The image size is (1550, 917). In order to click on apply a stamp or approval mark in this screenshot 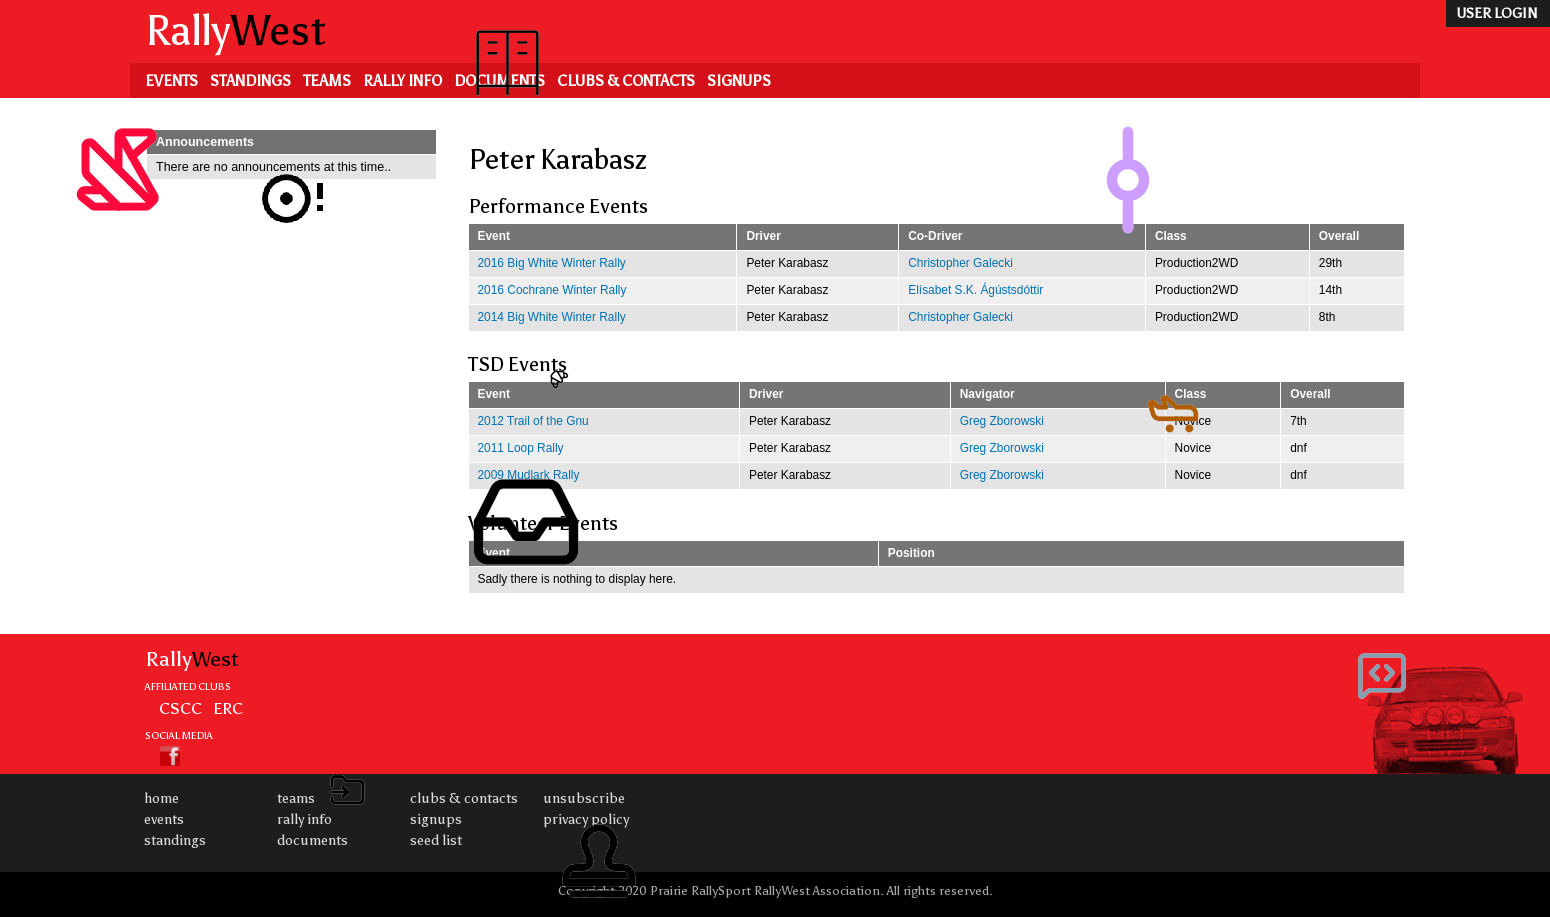, I will do `click(599, 861)`.